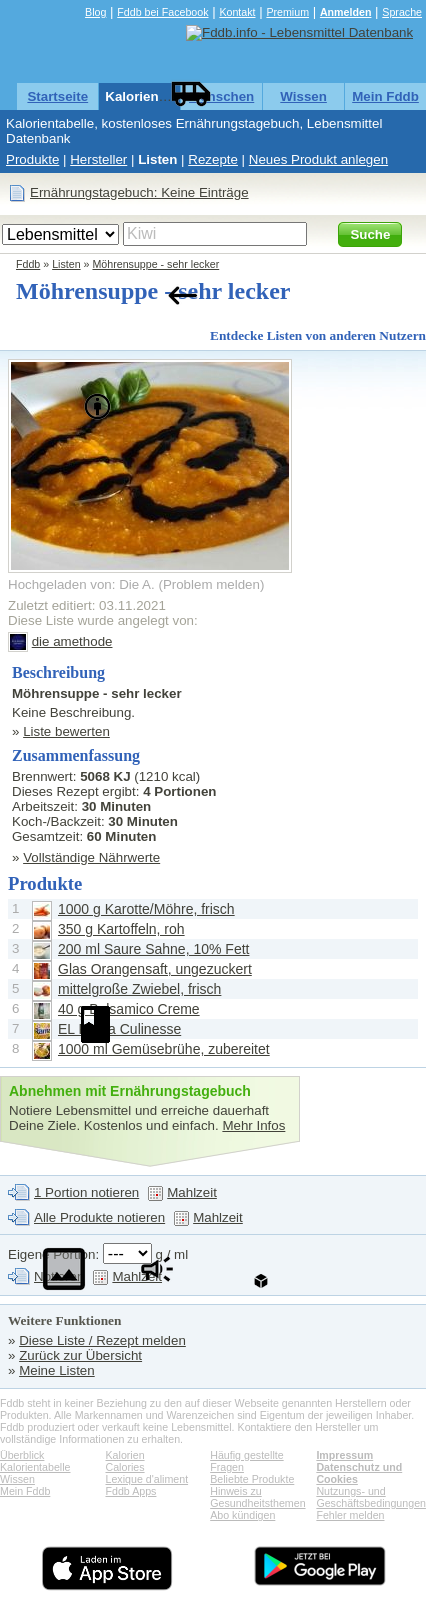  Describe the element at coordinates (157, 1269) in the screenshot. I see `make an announcement or broadcast` at that location.